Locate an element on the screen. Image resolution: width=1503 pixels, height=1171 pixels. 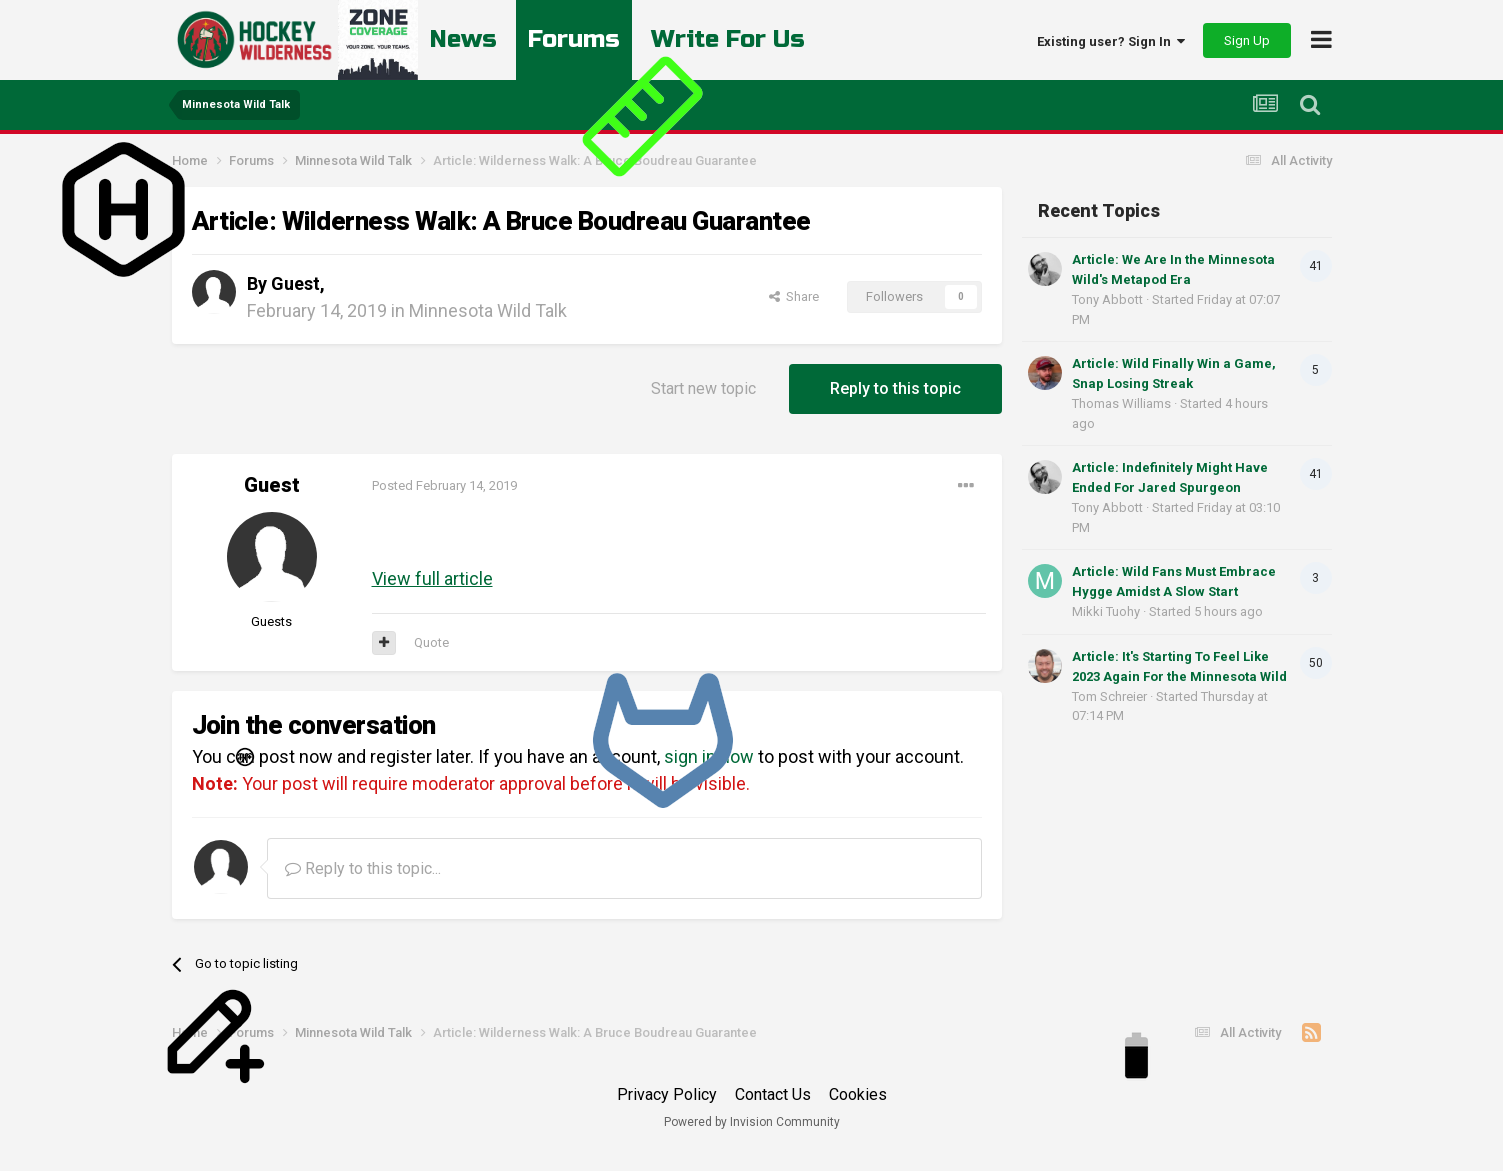
create a new note or document is located at coordinates (211, 1030).